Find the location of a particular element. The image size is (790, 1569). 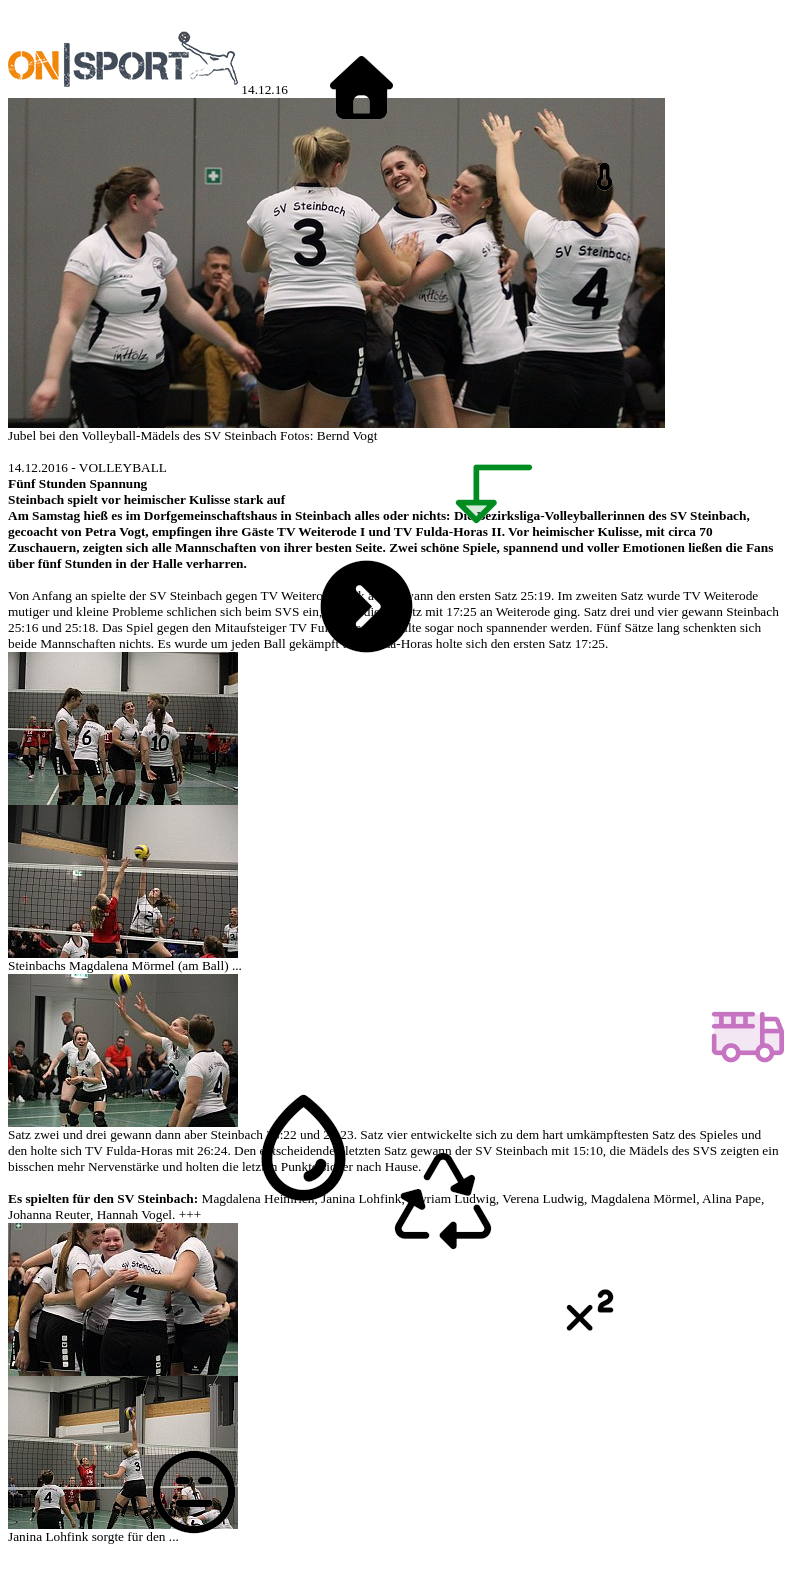

navigate to home screen is located at coordinates (361, 87).